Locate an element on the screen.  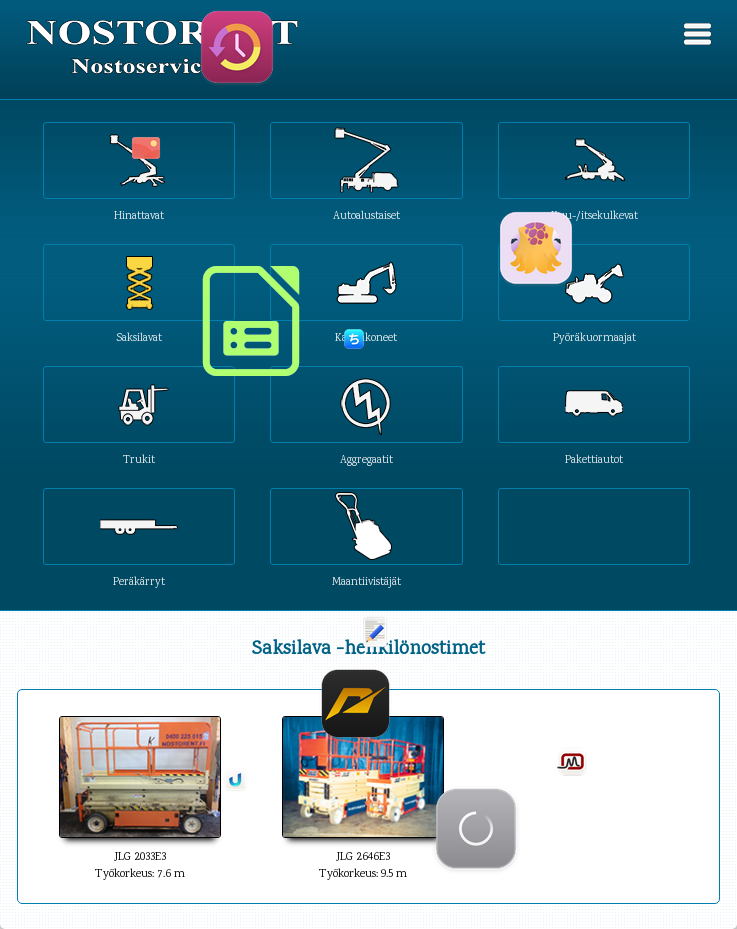
access startup screen or boot settings is located at coordinates (476, 830).